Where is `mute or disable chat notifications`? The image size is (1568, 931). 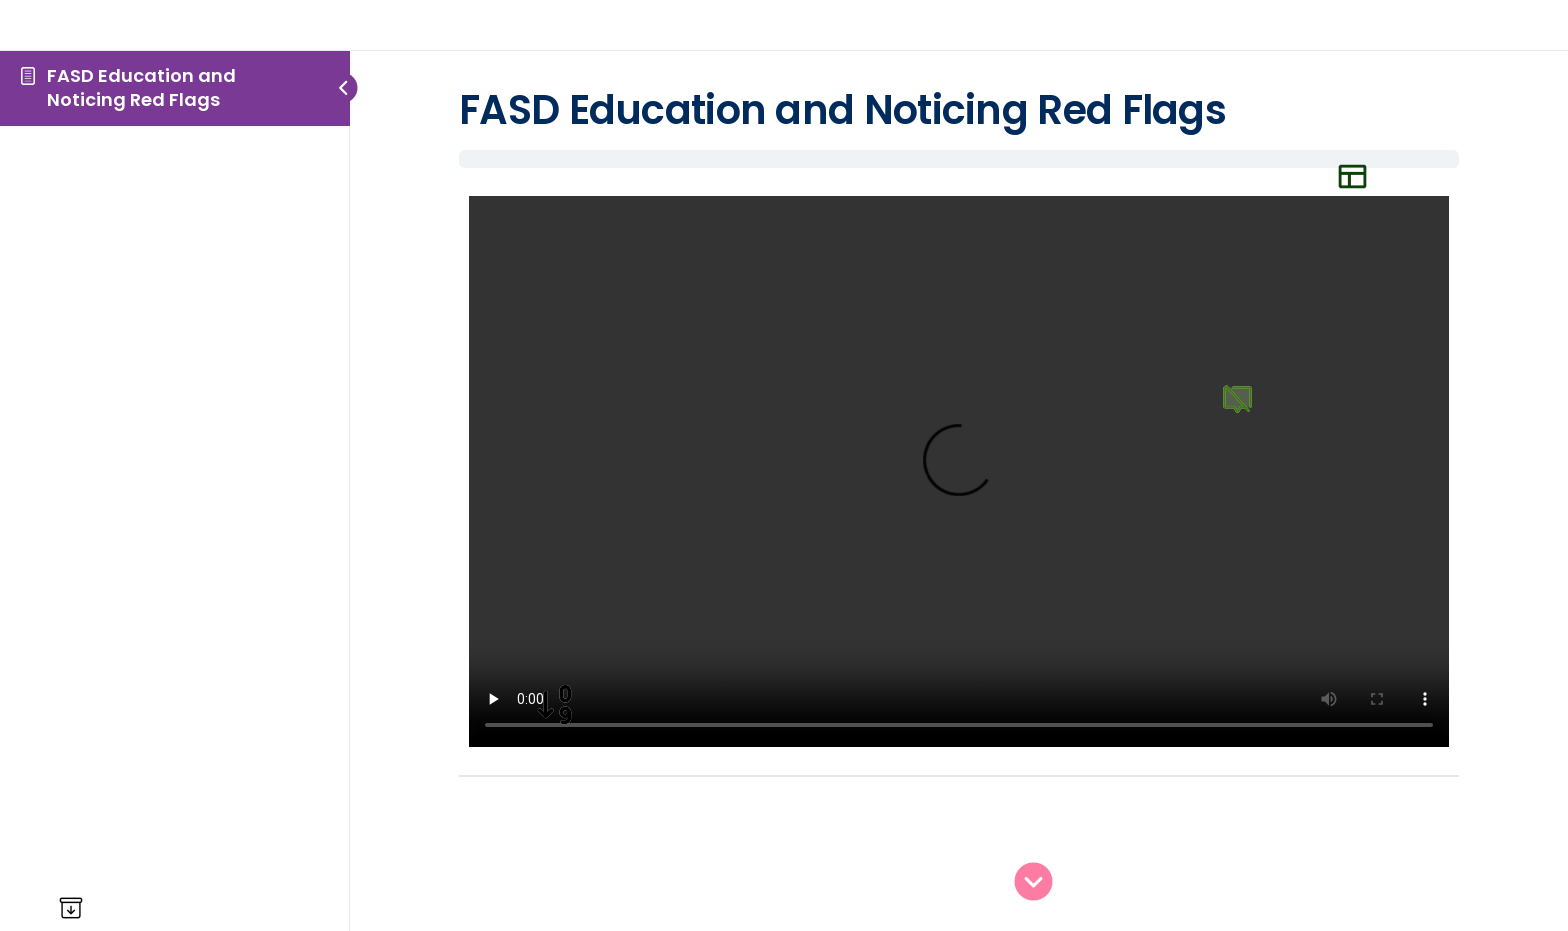 mute or disable chat notifications is located at coordinates (1237, 398).